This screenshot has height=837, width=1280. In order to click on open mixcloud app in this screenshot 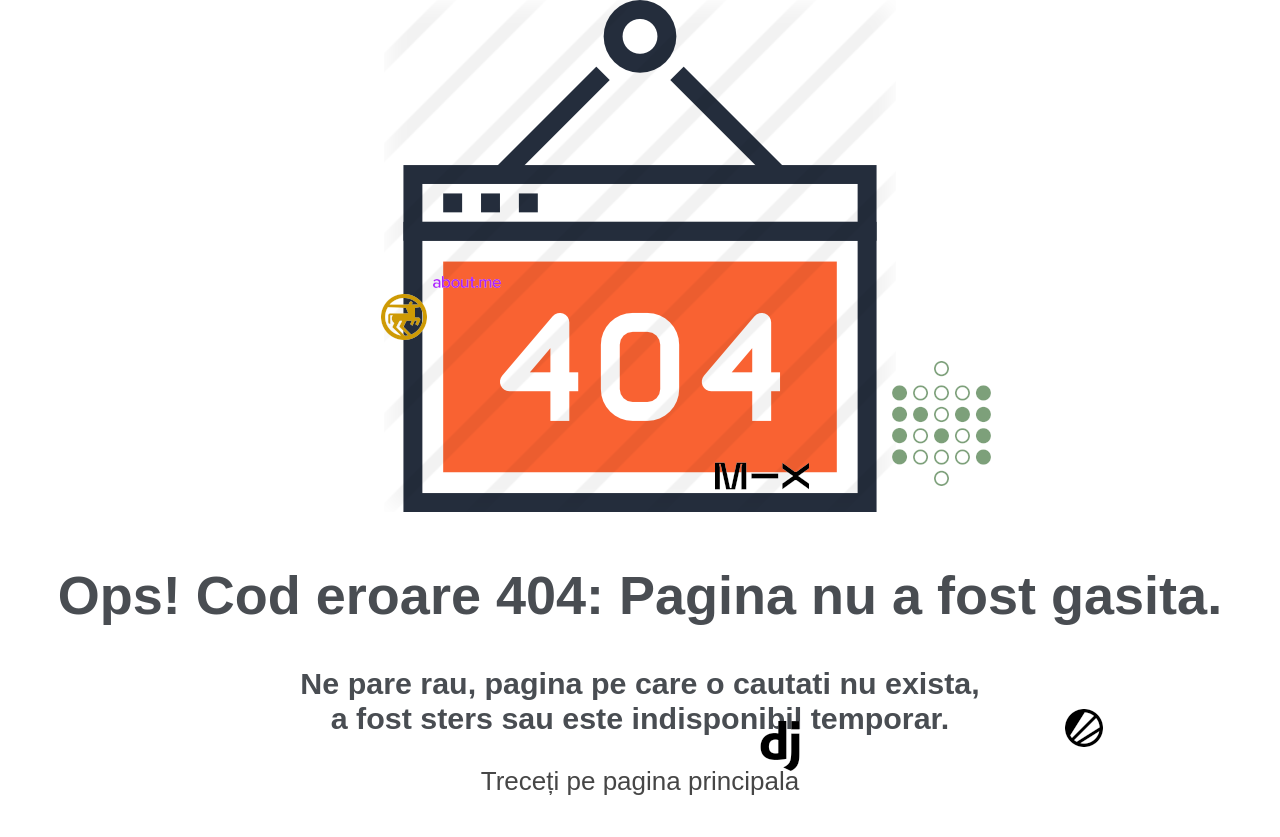, I will do `click(762, 476)`.